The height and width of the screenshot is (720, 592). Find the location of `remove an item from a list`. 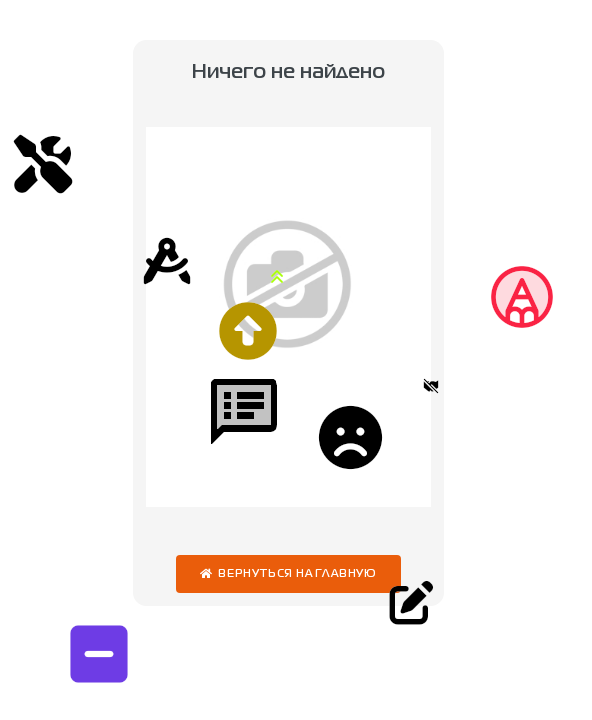

remove an item from a list is located at coordinates (99, 654).